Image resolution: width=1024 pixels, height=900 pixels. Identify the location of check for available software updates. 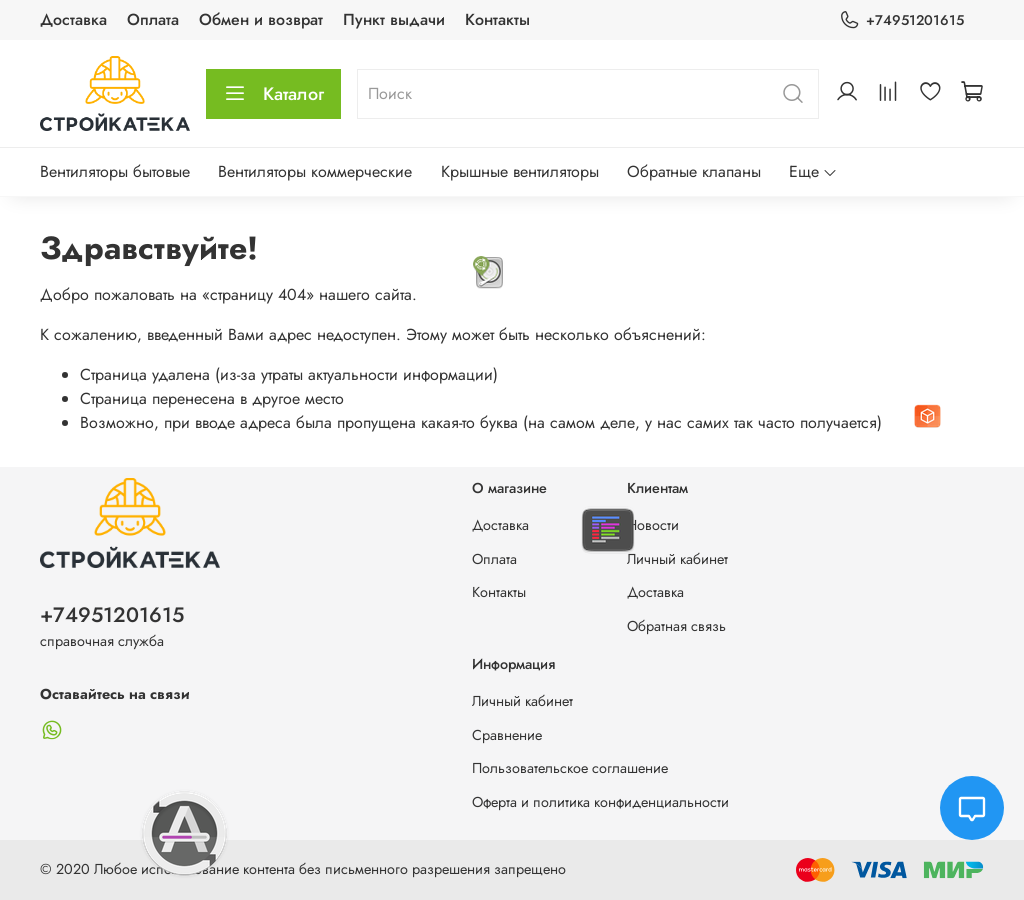
(184, 833).